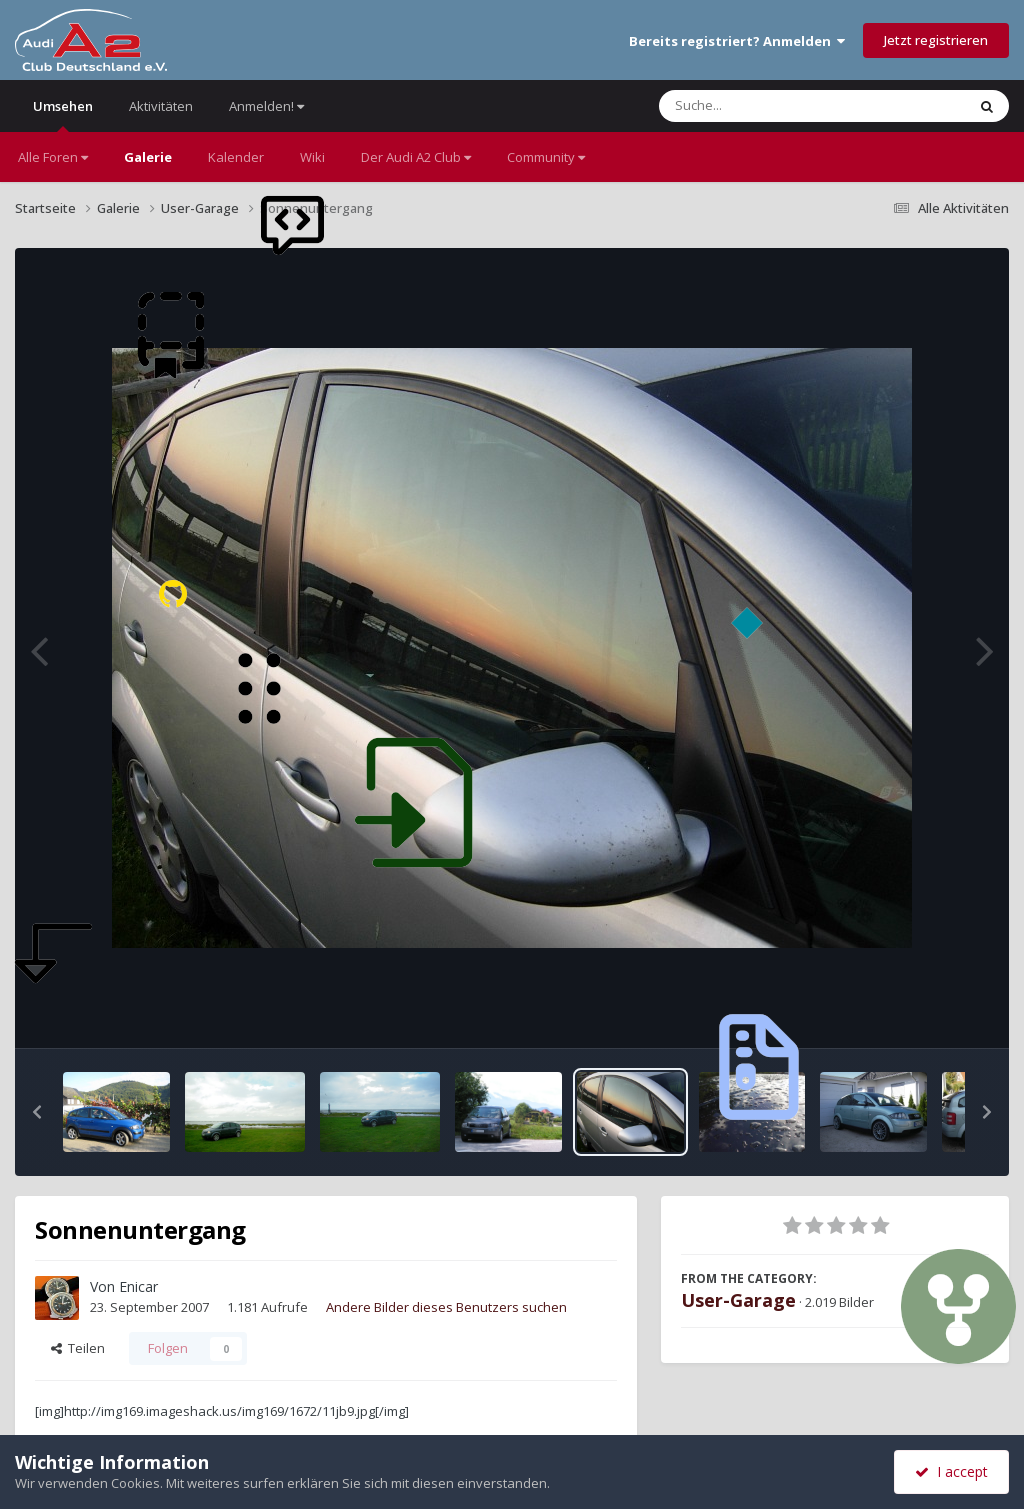 This screenshot has width=1024, height=1509. Describe the element at coordinates (747, 623) in the screenshot. I see `set a log breakpoint in code` at that location.